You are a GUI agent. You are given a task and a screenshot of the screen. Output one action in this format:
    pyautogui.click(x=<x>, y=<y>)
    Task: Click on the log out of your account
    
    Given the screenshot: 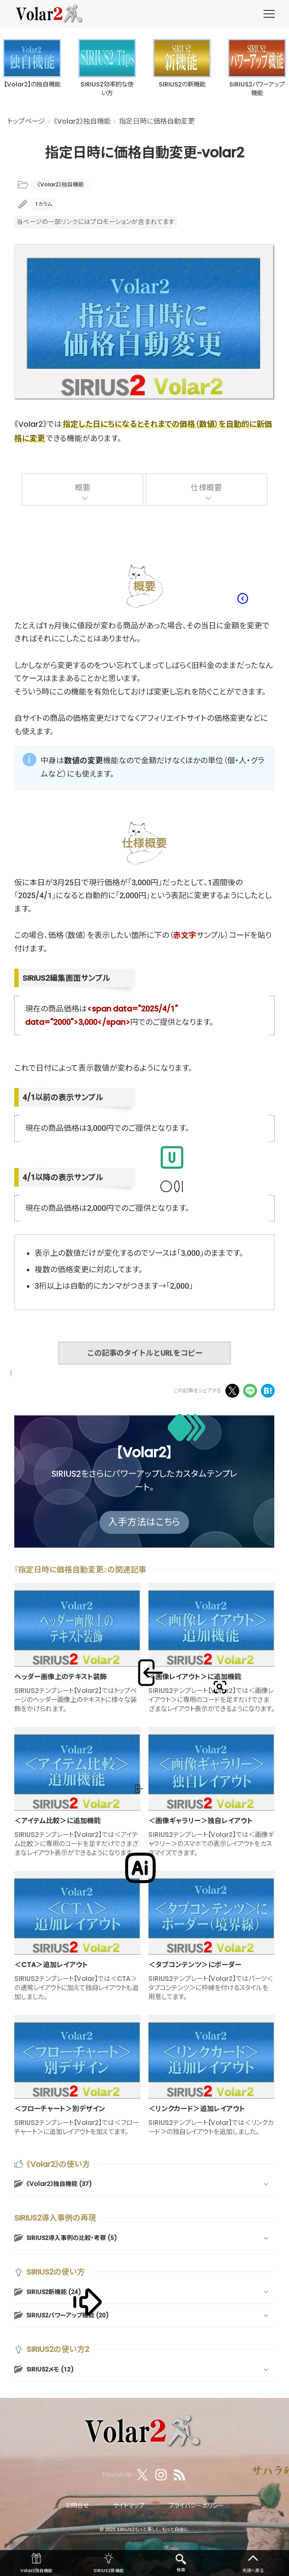 What is the action you would take?
    pyautogui.click(x=148, y=1673)
    